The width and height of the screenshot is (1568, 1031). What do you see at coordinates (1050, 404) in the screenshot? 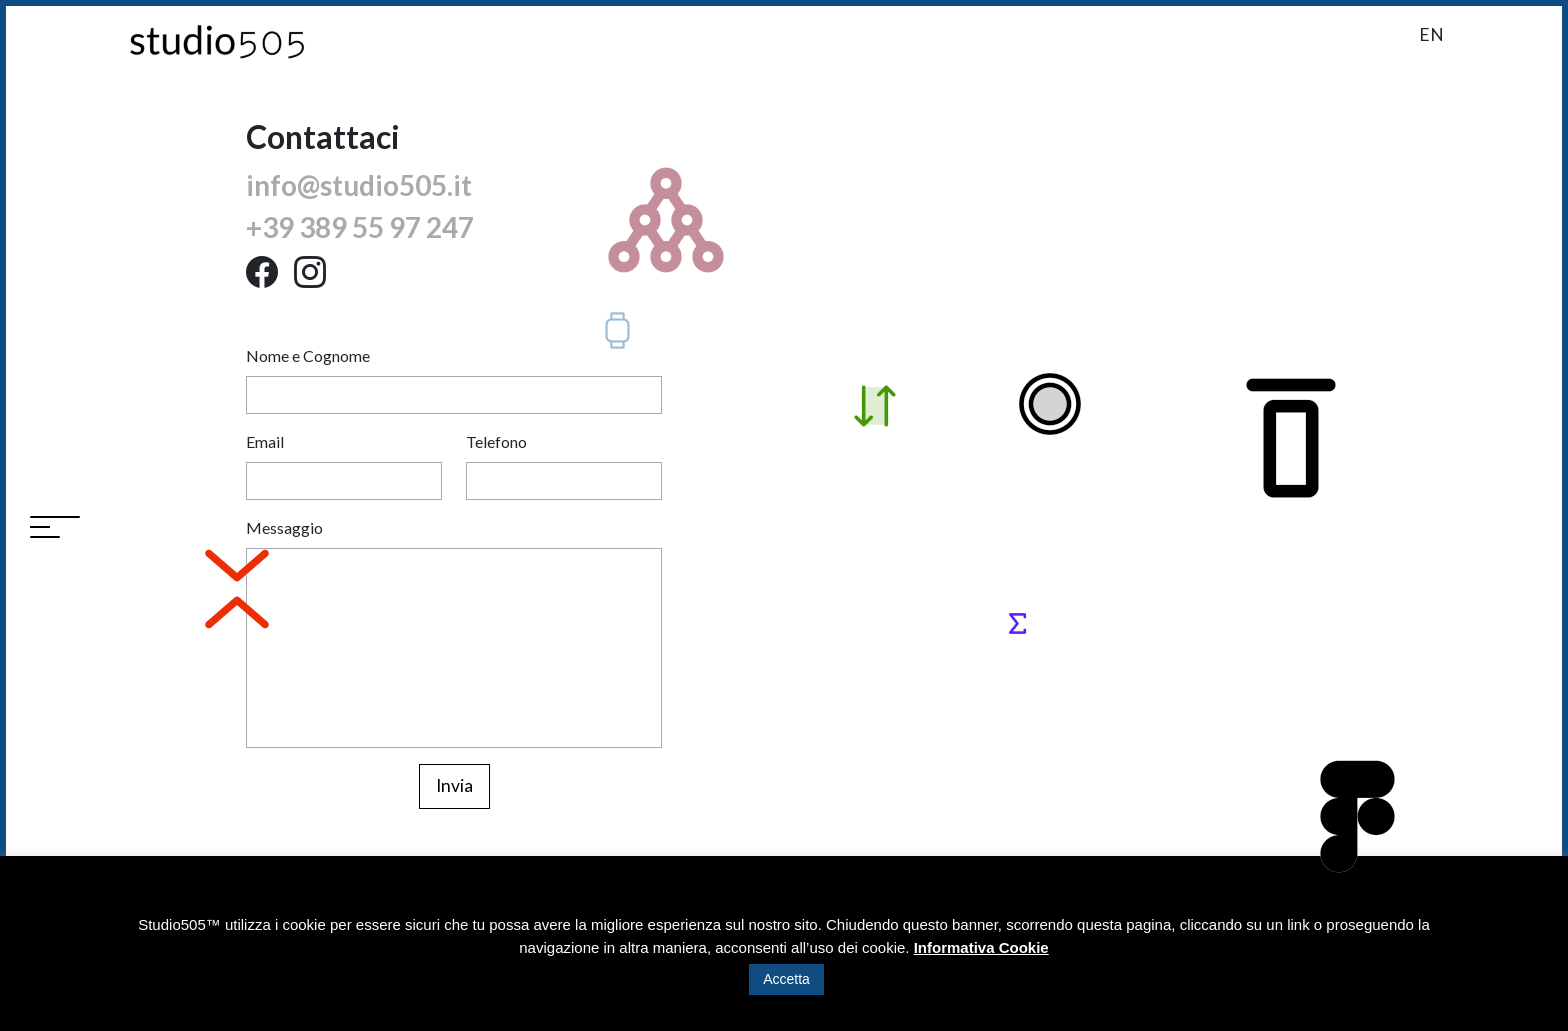
I see `start recording audio or video` at bounding box center [1050, 404].